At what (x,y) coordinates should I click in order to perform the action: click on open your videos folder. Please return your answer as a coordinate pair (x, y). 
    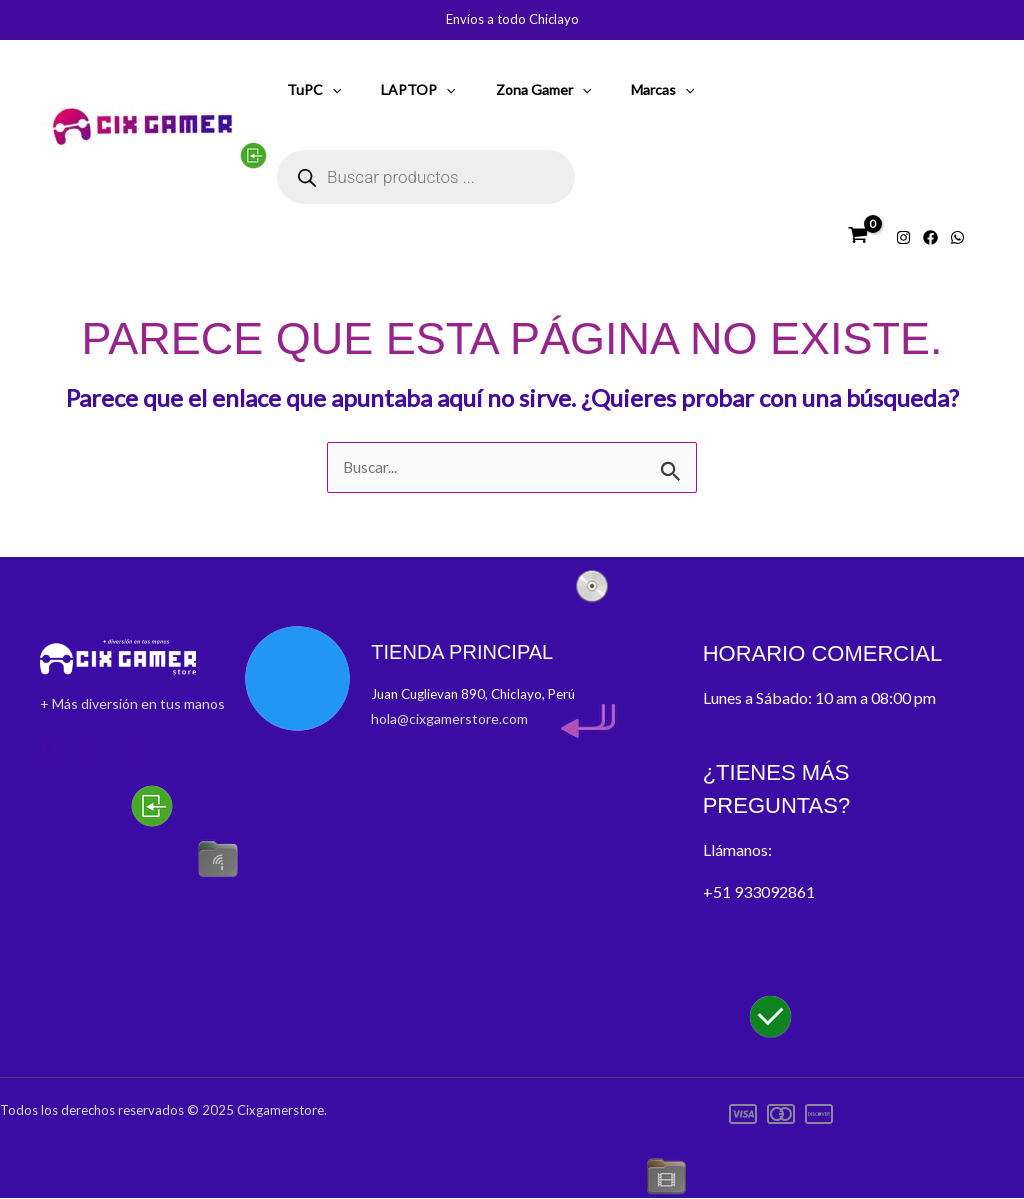
    Looking at the image, I should click on (666, 1175).